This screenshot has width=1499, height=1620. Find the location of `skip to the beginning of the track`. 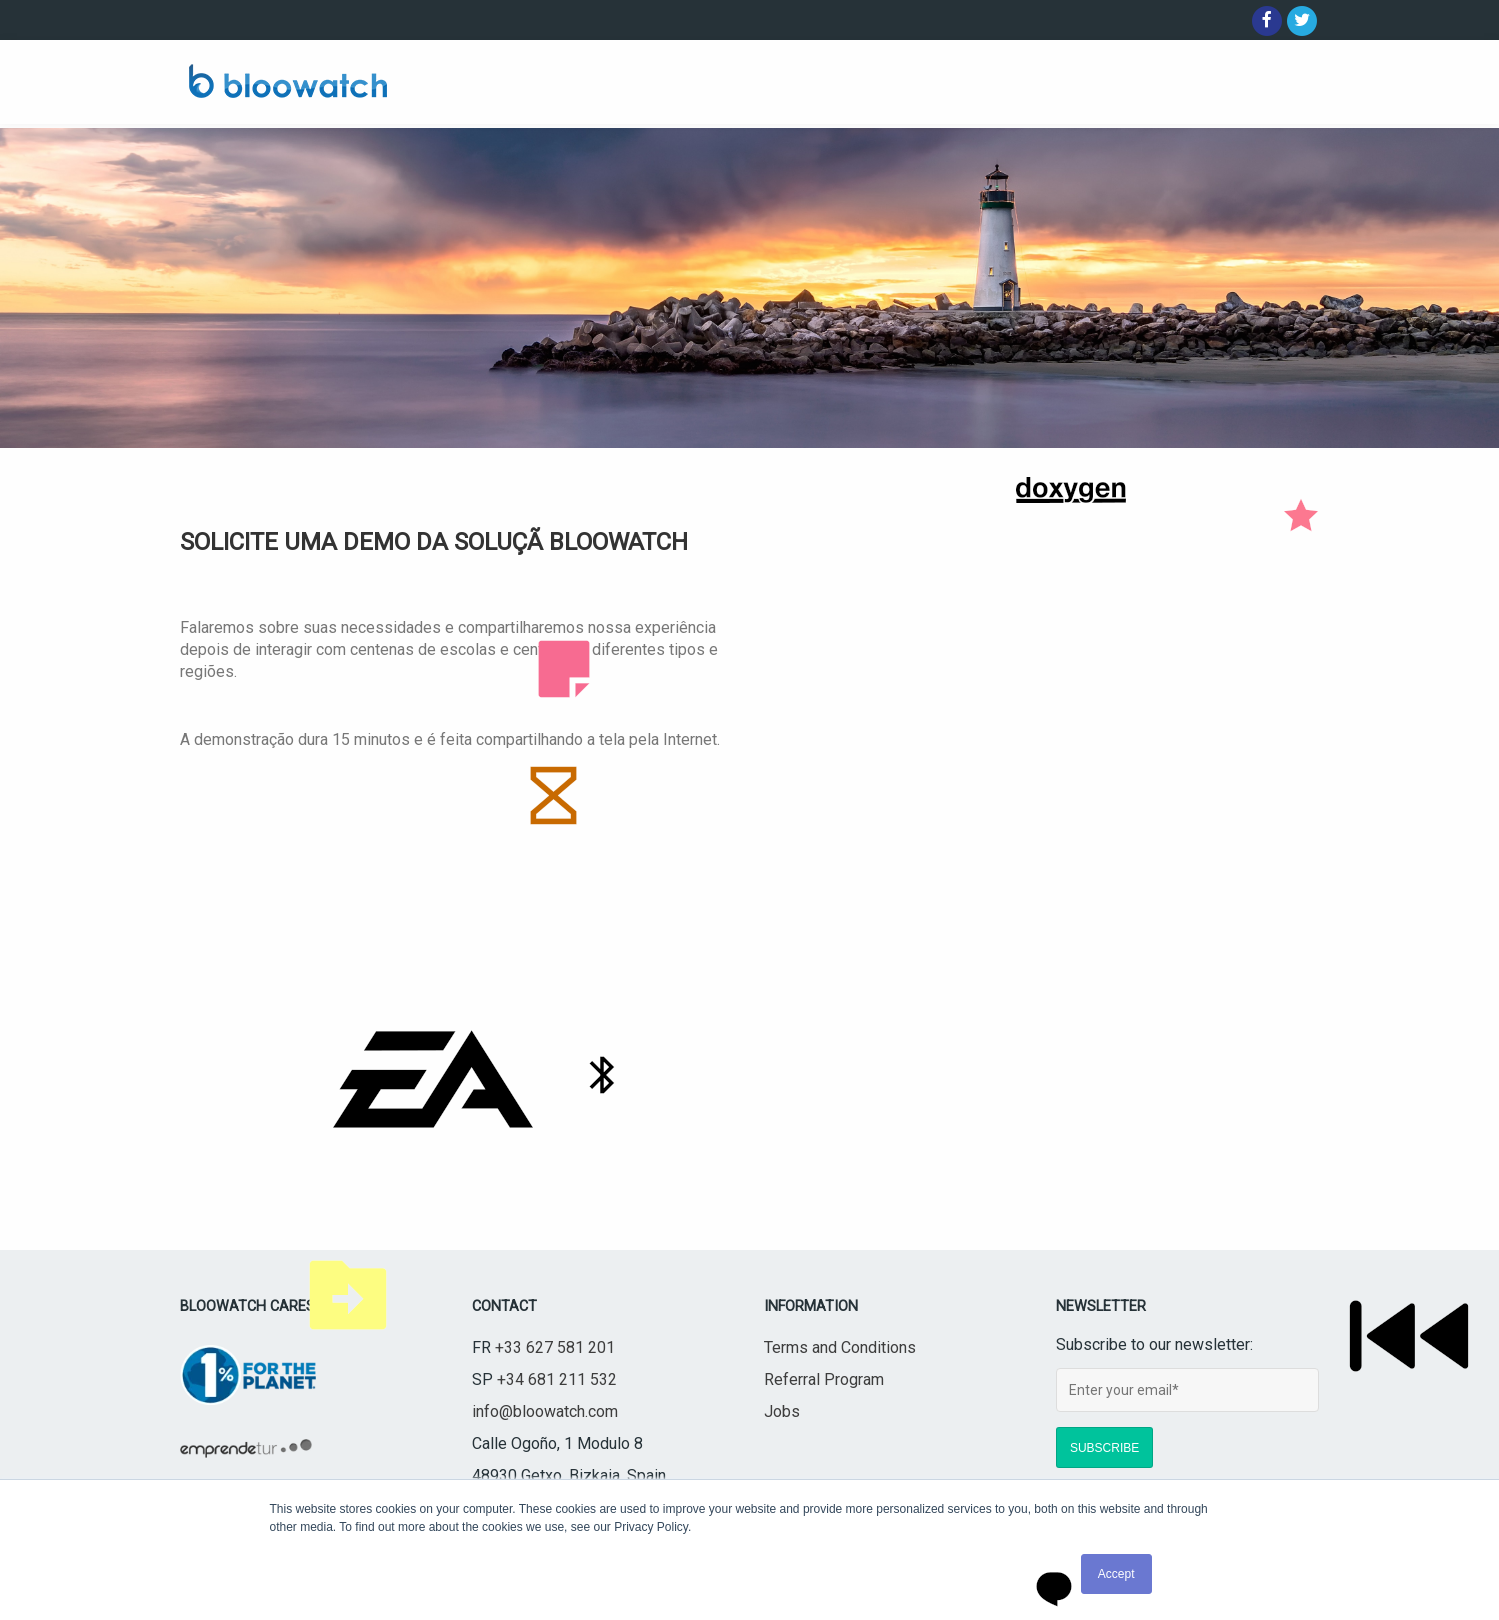

skip to the beginning of the track is located at coordinates (1409, 1336).